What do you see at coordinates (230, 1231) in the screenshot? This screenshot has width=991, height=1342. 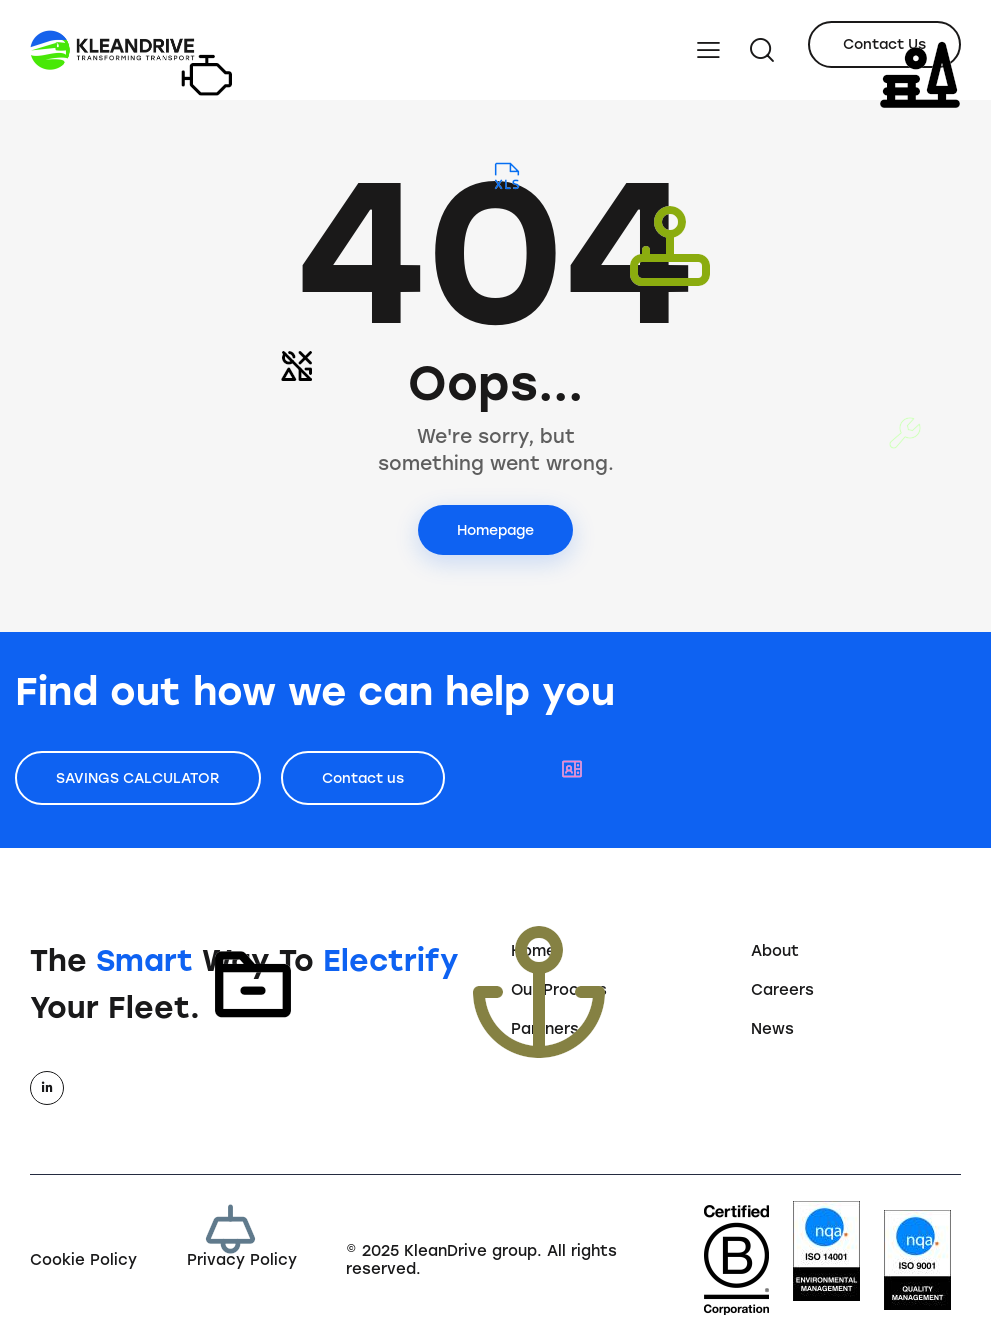 I see `toggle ceiling light on or off` at bounding box center [230, 1231].